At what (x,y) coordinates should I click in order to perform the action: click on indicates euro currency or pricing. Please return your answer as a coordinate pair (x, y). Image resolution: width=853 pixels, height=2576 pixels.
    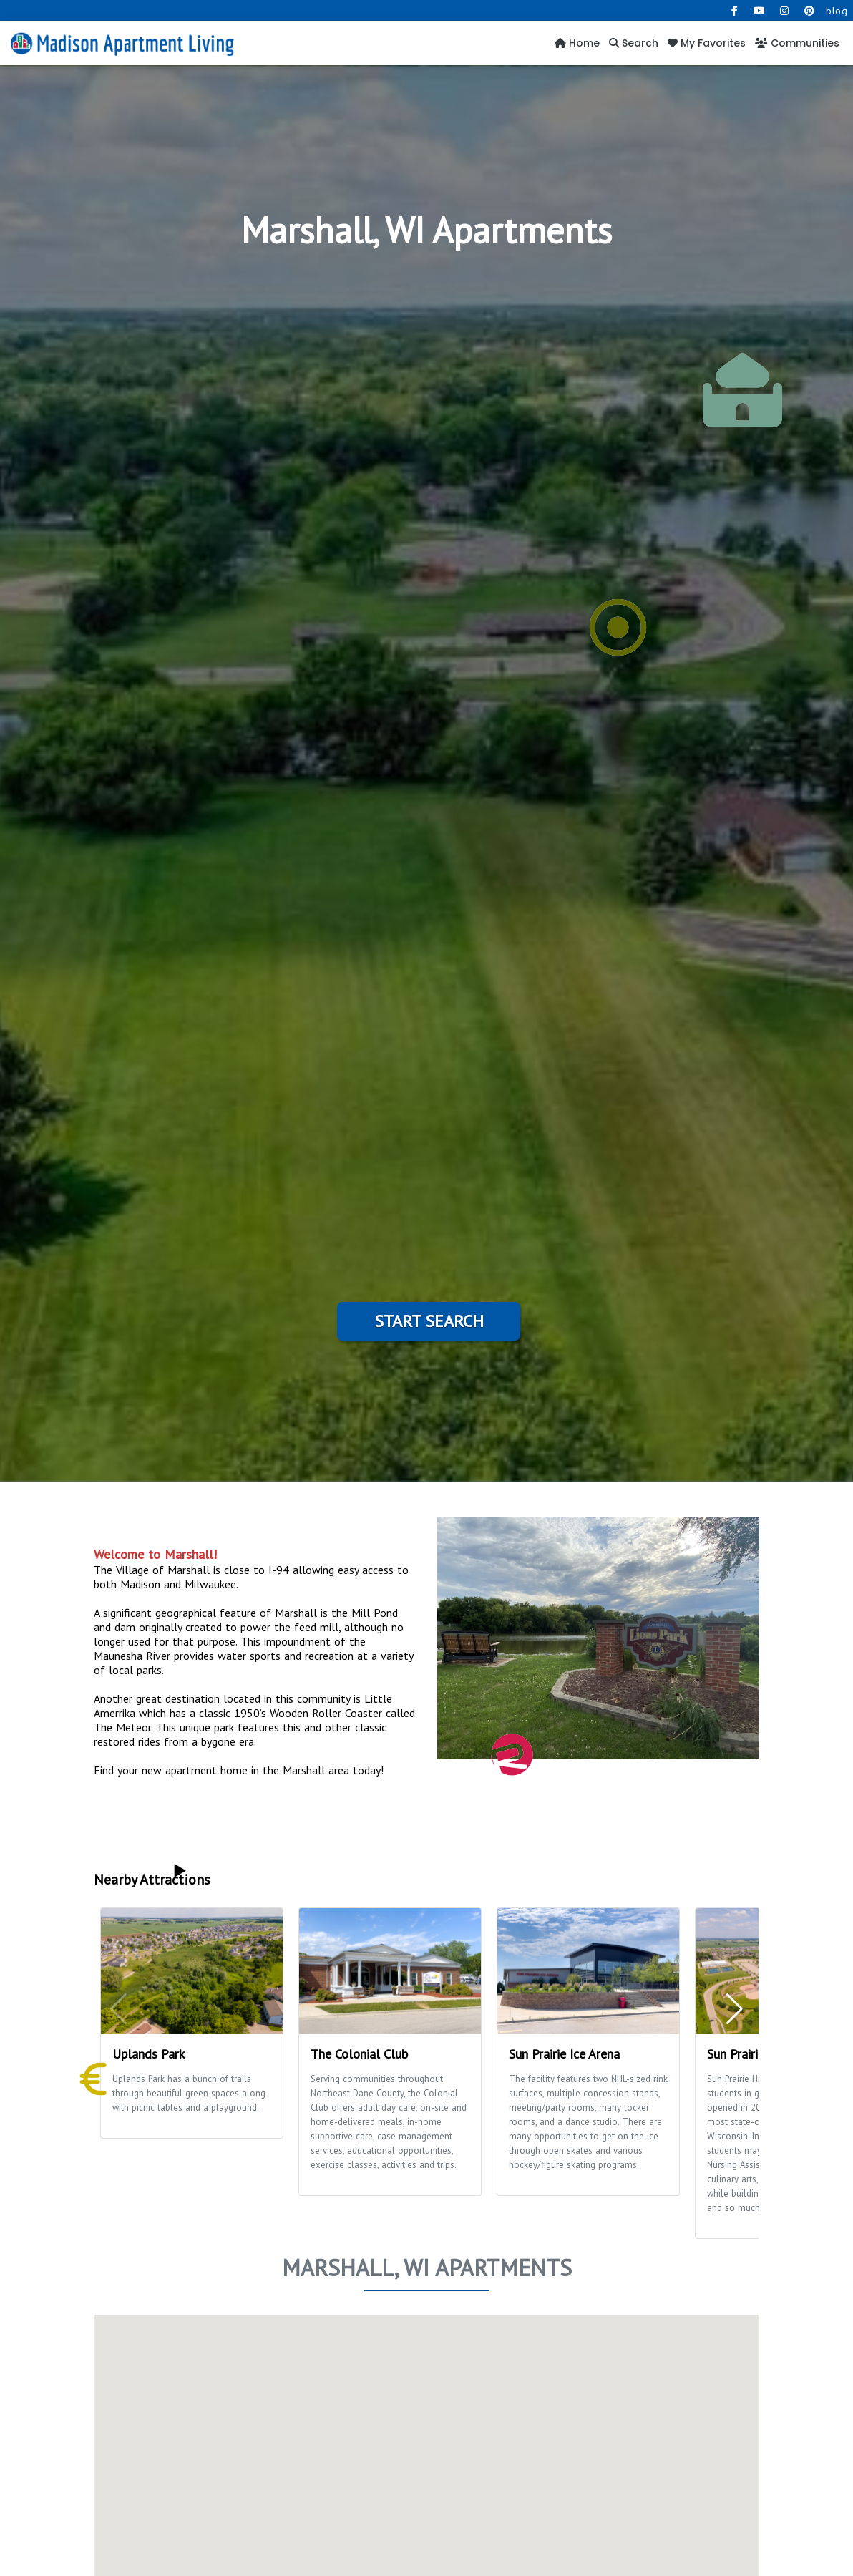
    Looking at the image, I should click on (94, 2079).